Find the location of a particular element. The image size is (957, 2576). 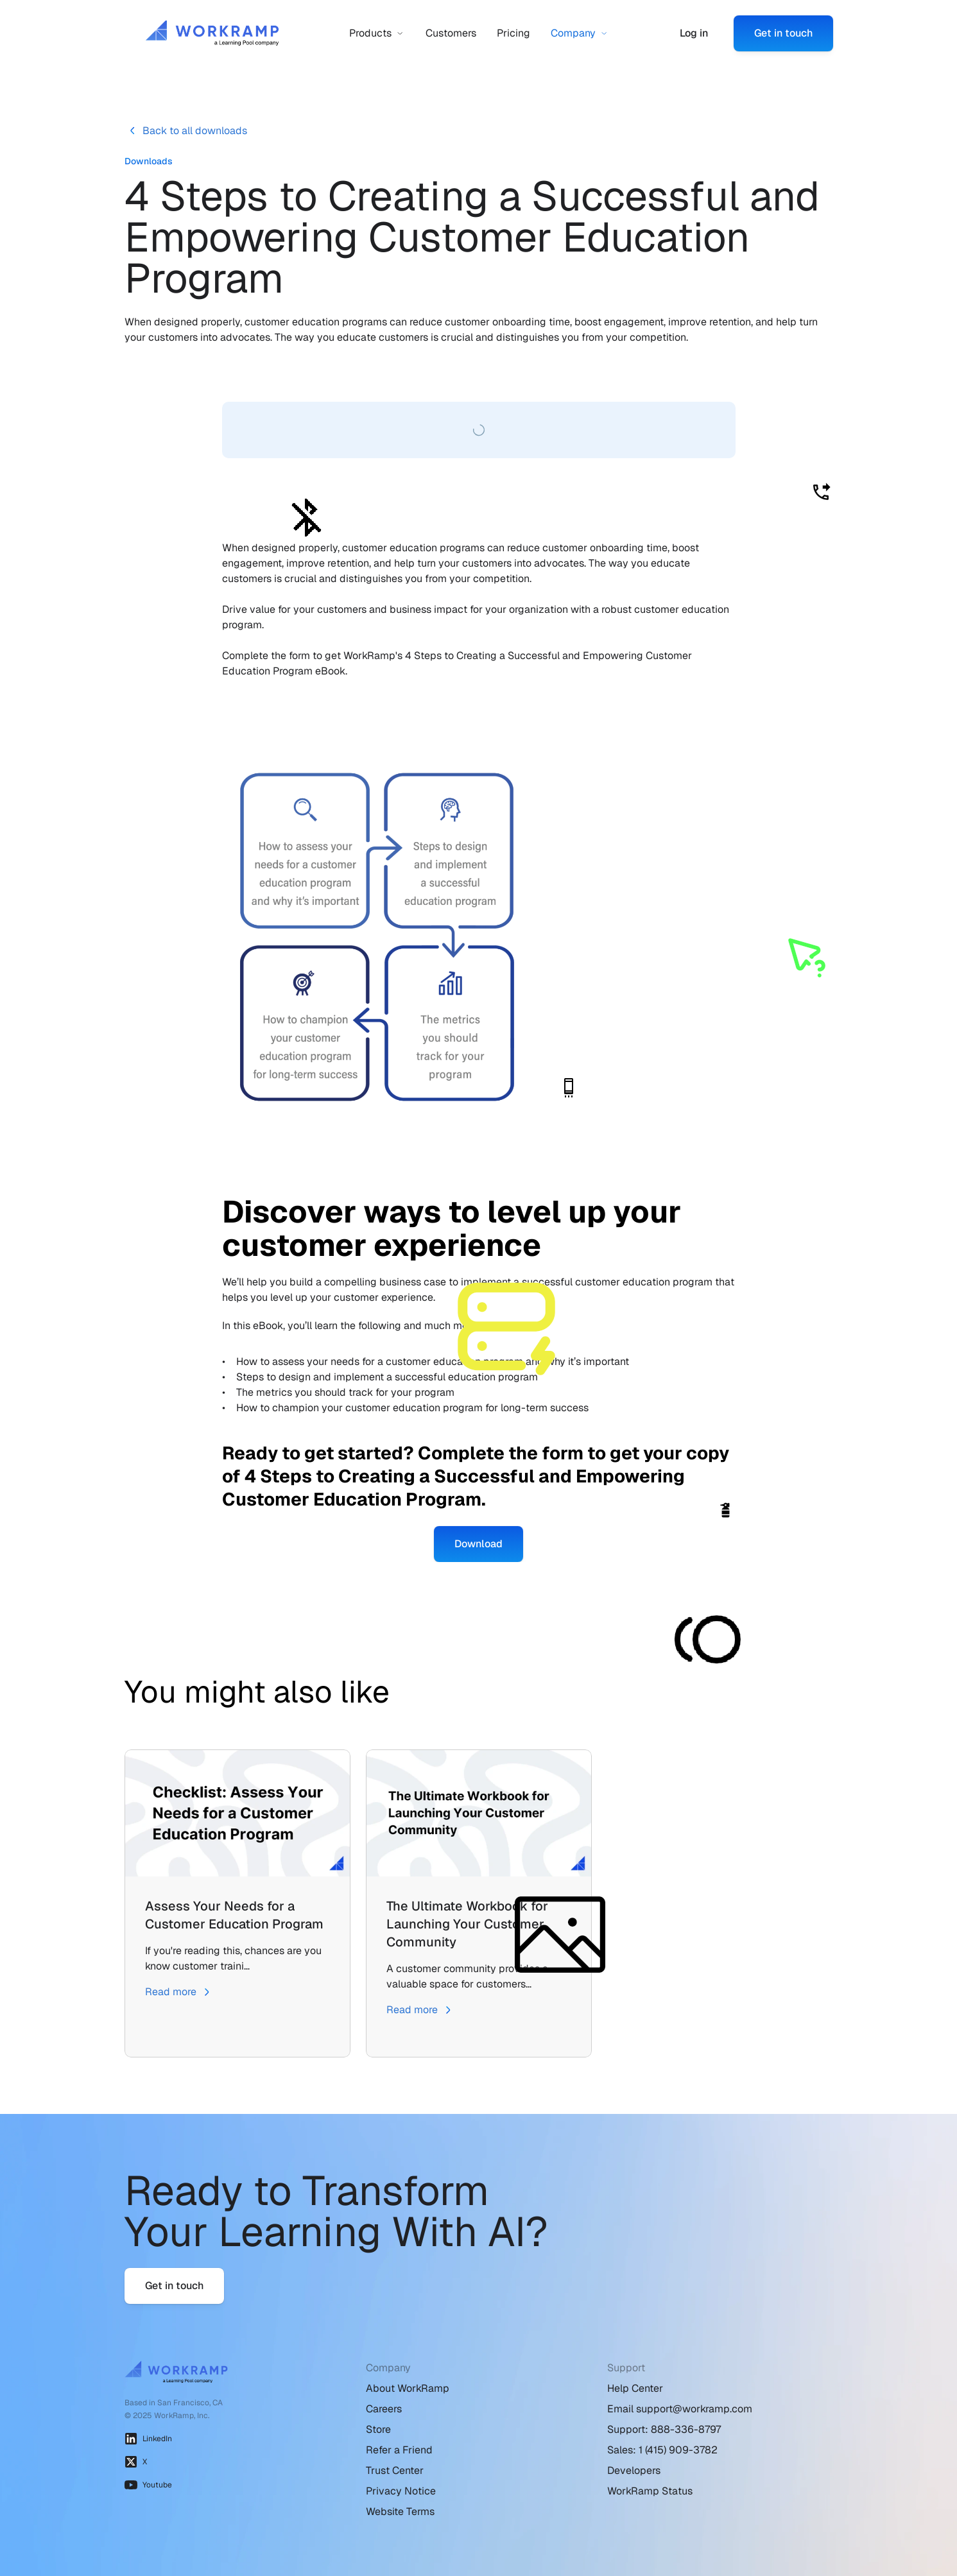

access mobile device settings is located at coordinates (569, 1088).